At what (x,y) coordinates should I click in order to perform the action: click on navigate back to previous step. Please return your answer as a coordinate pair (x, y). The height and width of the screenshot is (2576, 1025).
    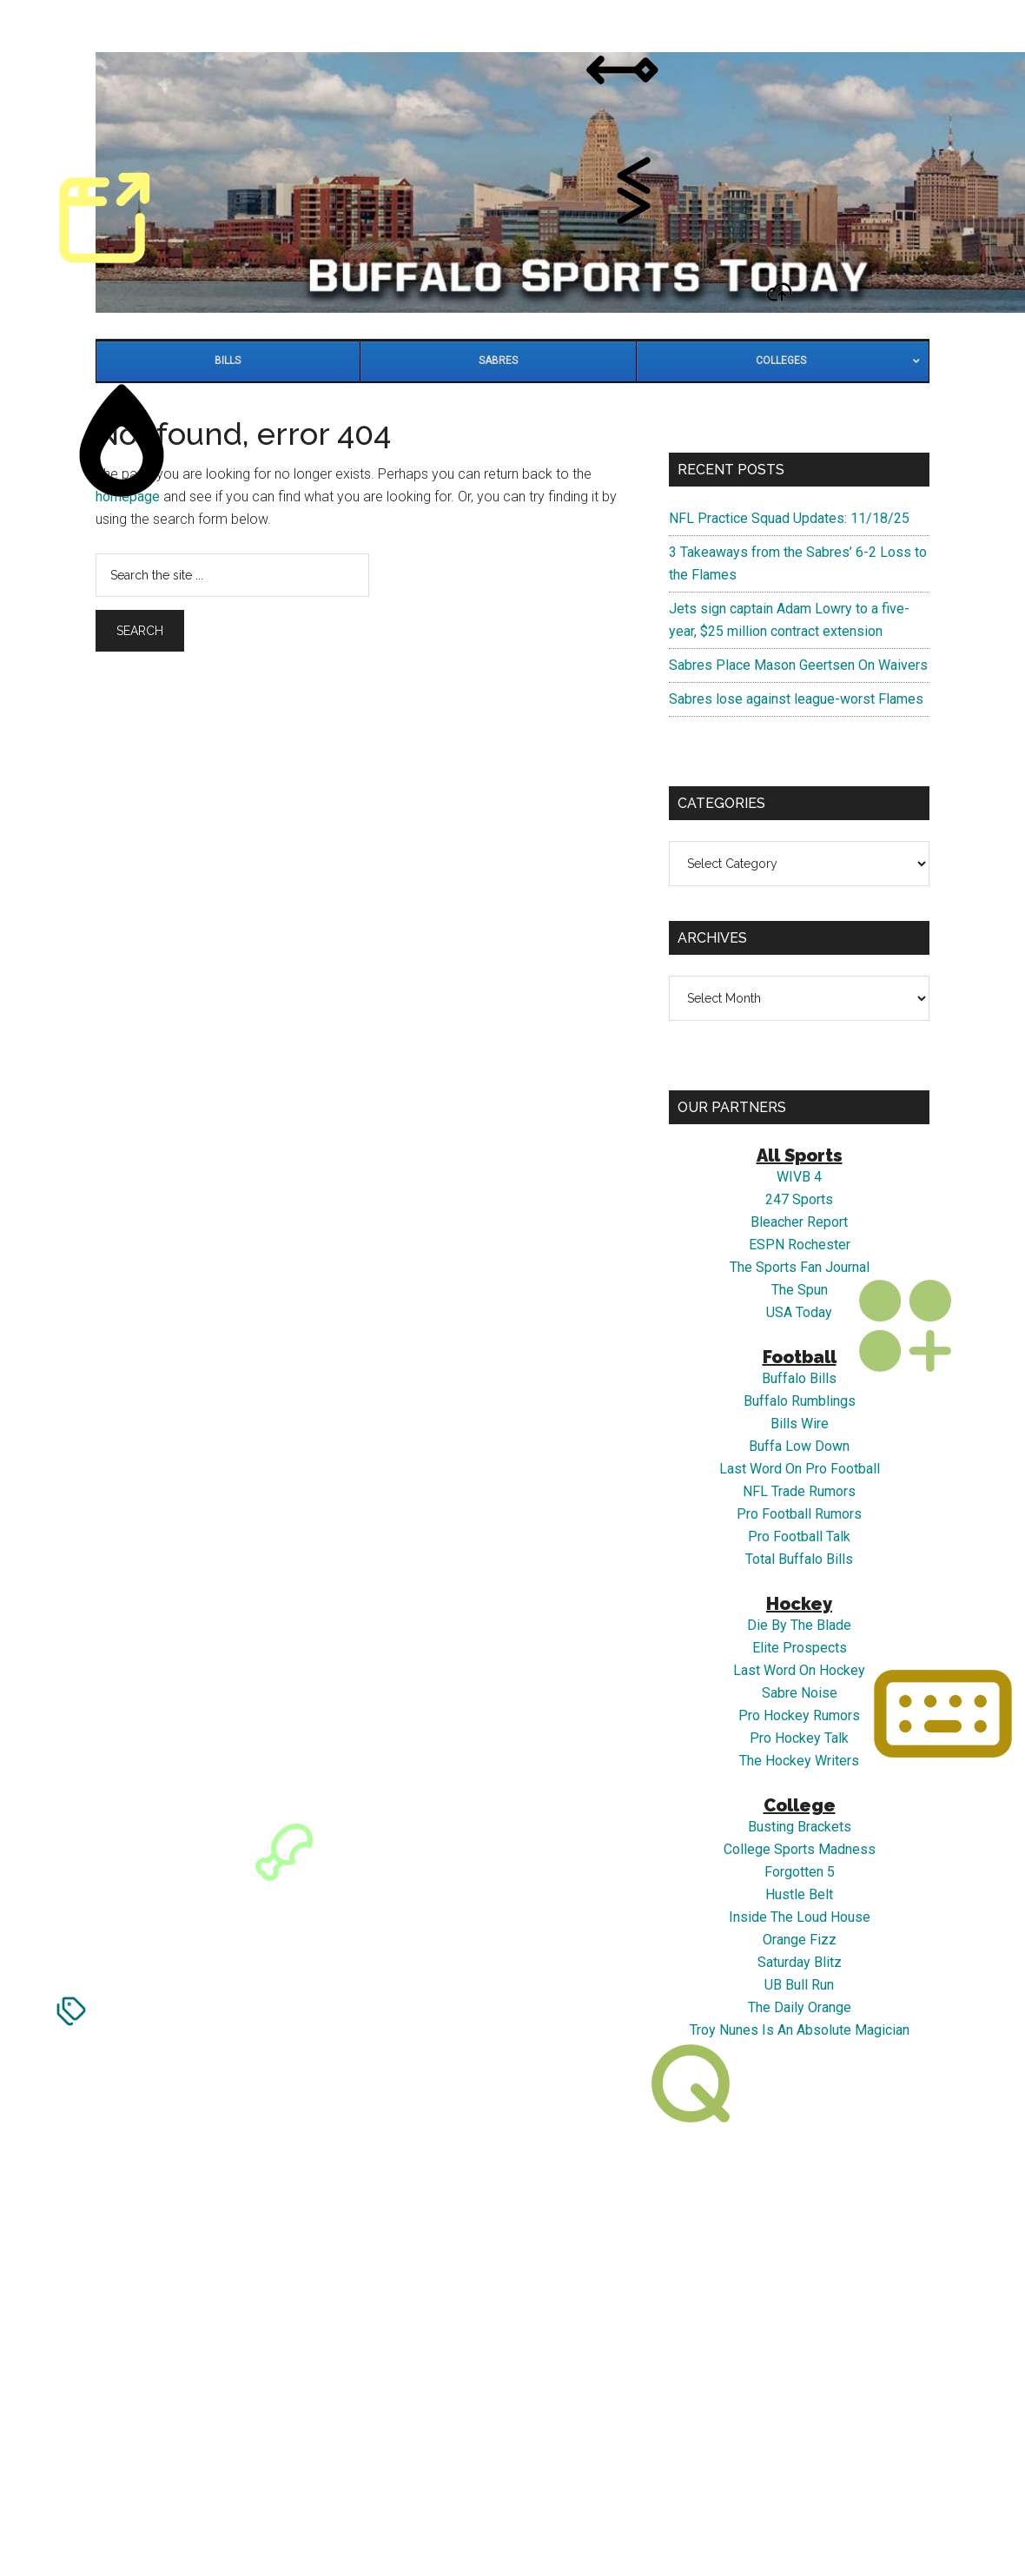
    Looking at the image, I should click on (622, 70).